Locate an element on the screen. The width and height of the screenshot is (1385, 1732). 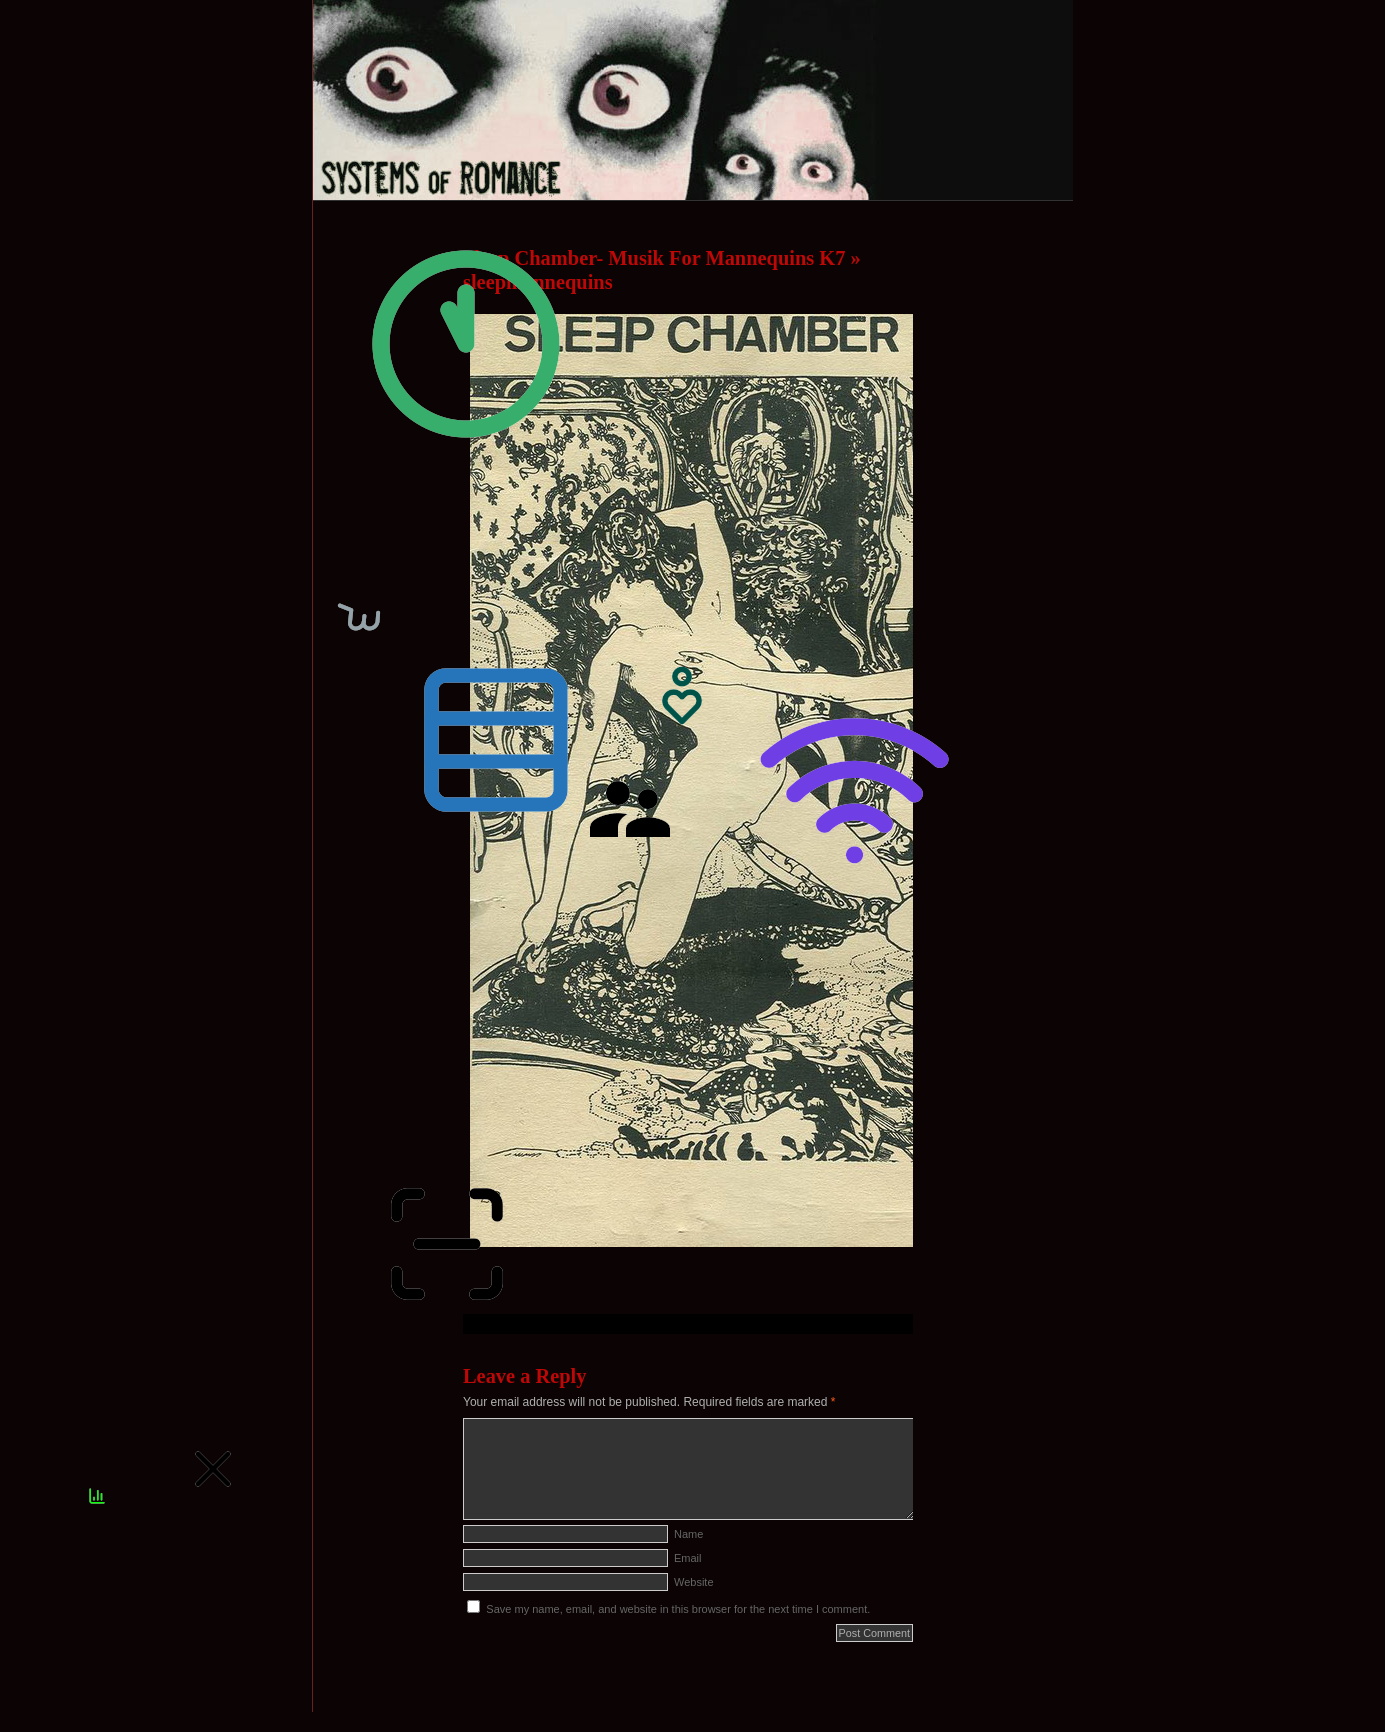
indicates active wireless network connection is located at coordinates (854, 786).